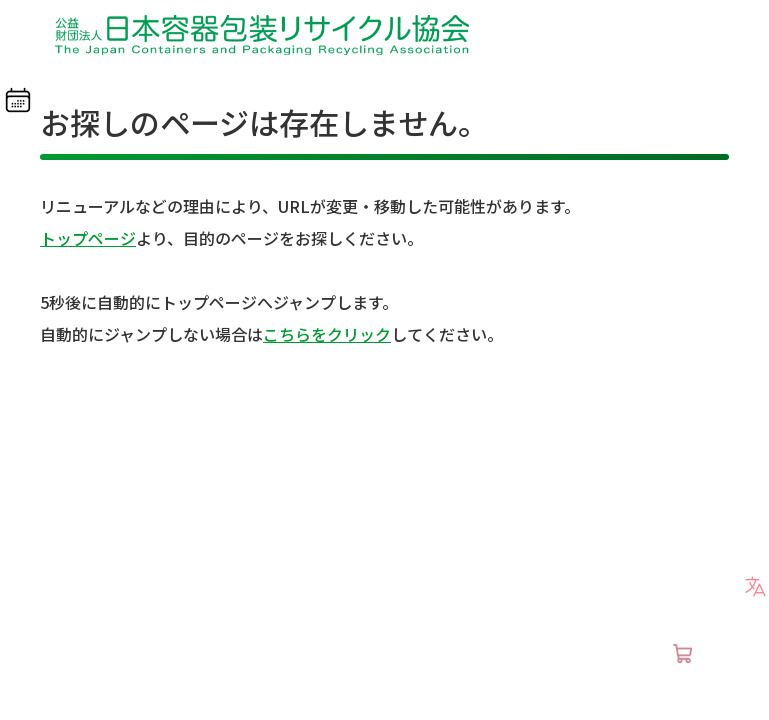 This screenshot has width=769, height=720. I want to click on change language settings, so click(755, 586).